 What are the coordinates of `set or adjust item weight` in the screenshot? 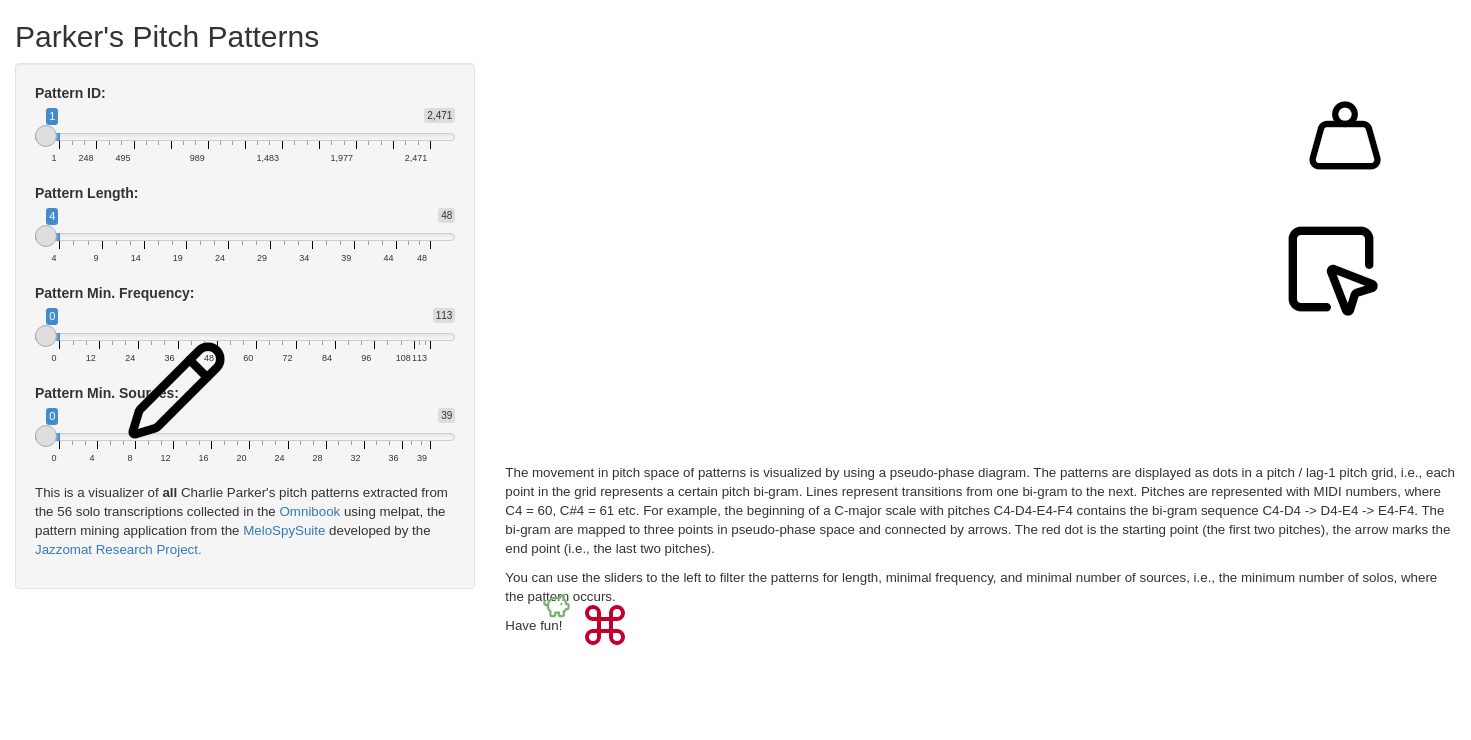 It's located at (1345, 137).